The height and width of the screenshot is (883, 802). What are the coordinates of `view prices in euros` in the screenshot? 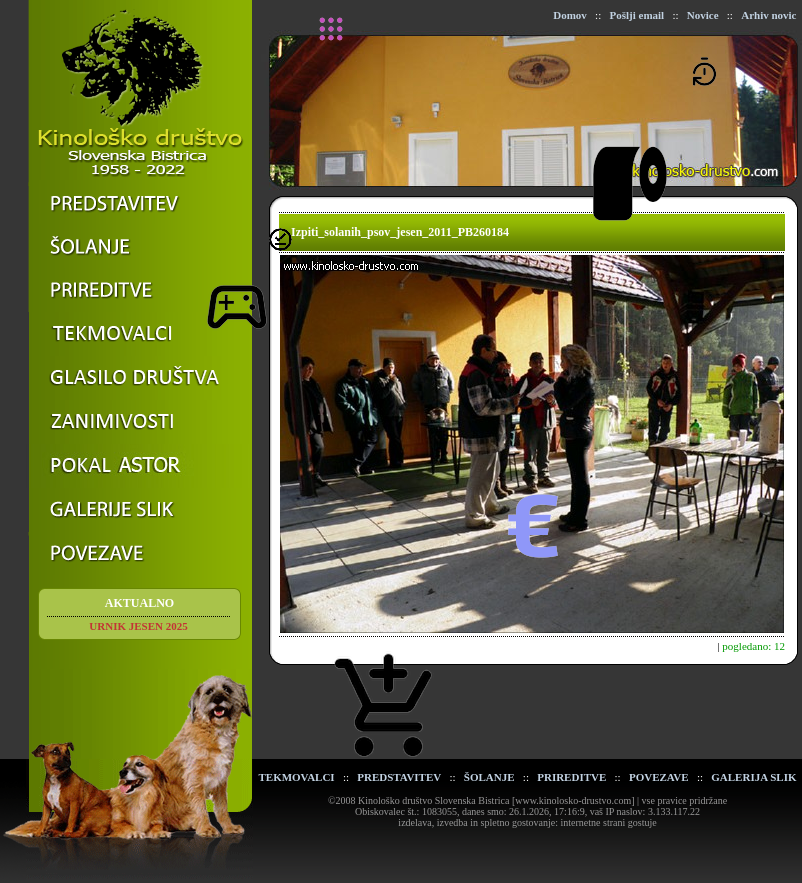 It's located at (533, 526).